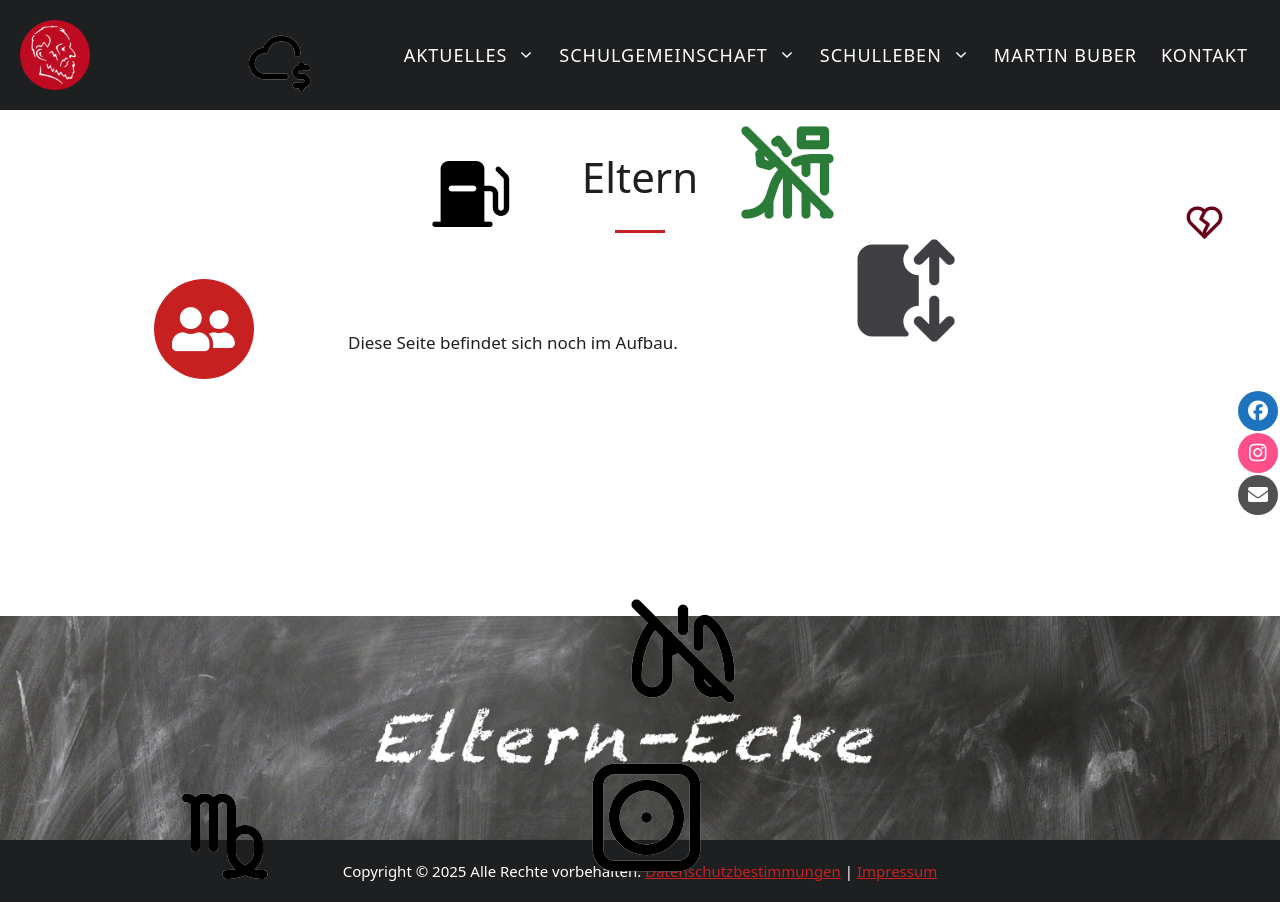 This screenshot has height=902, width=1280. Describe the element at coordinates (903, 290) in the screenshot. I see `auto-adjust content height to fit container` at that location.